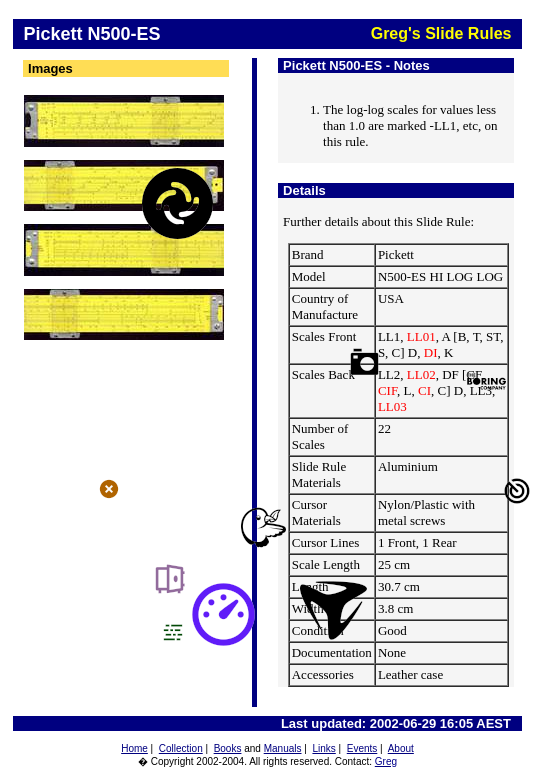 This screenshot has width=535, height=772. I want to click on close or dismiss a dialog, so click(109, 489).